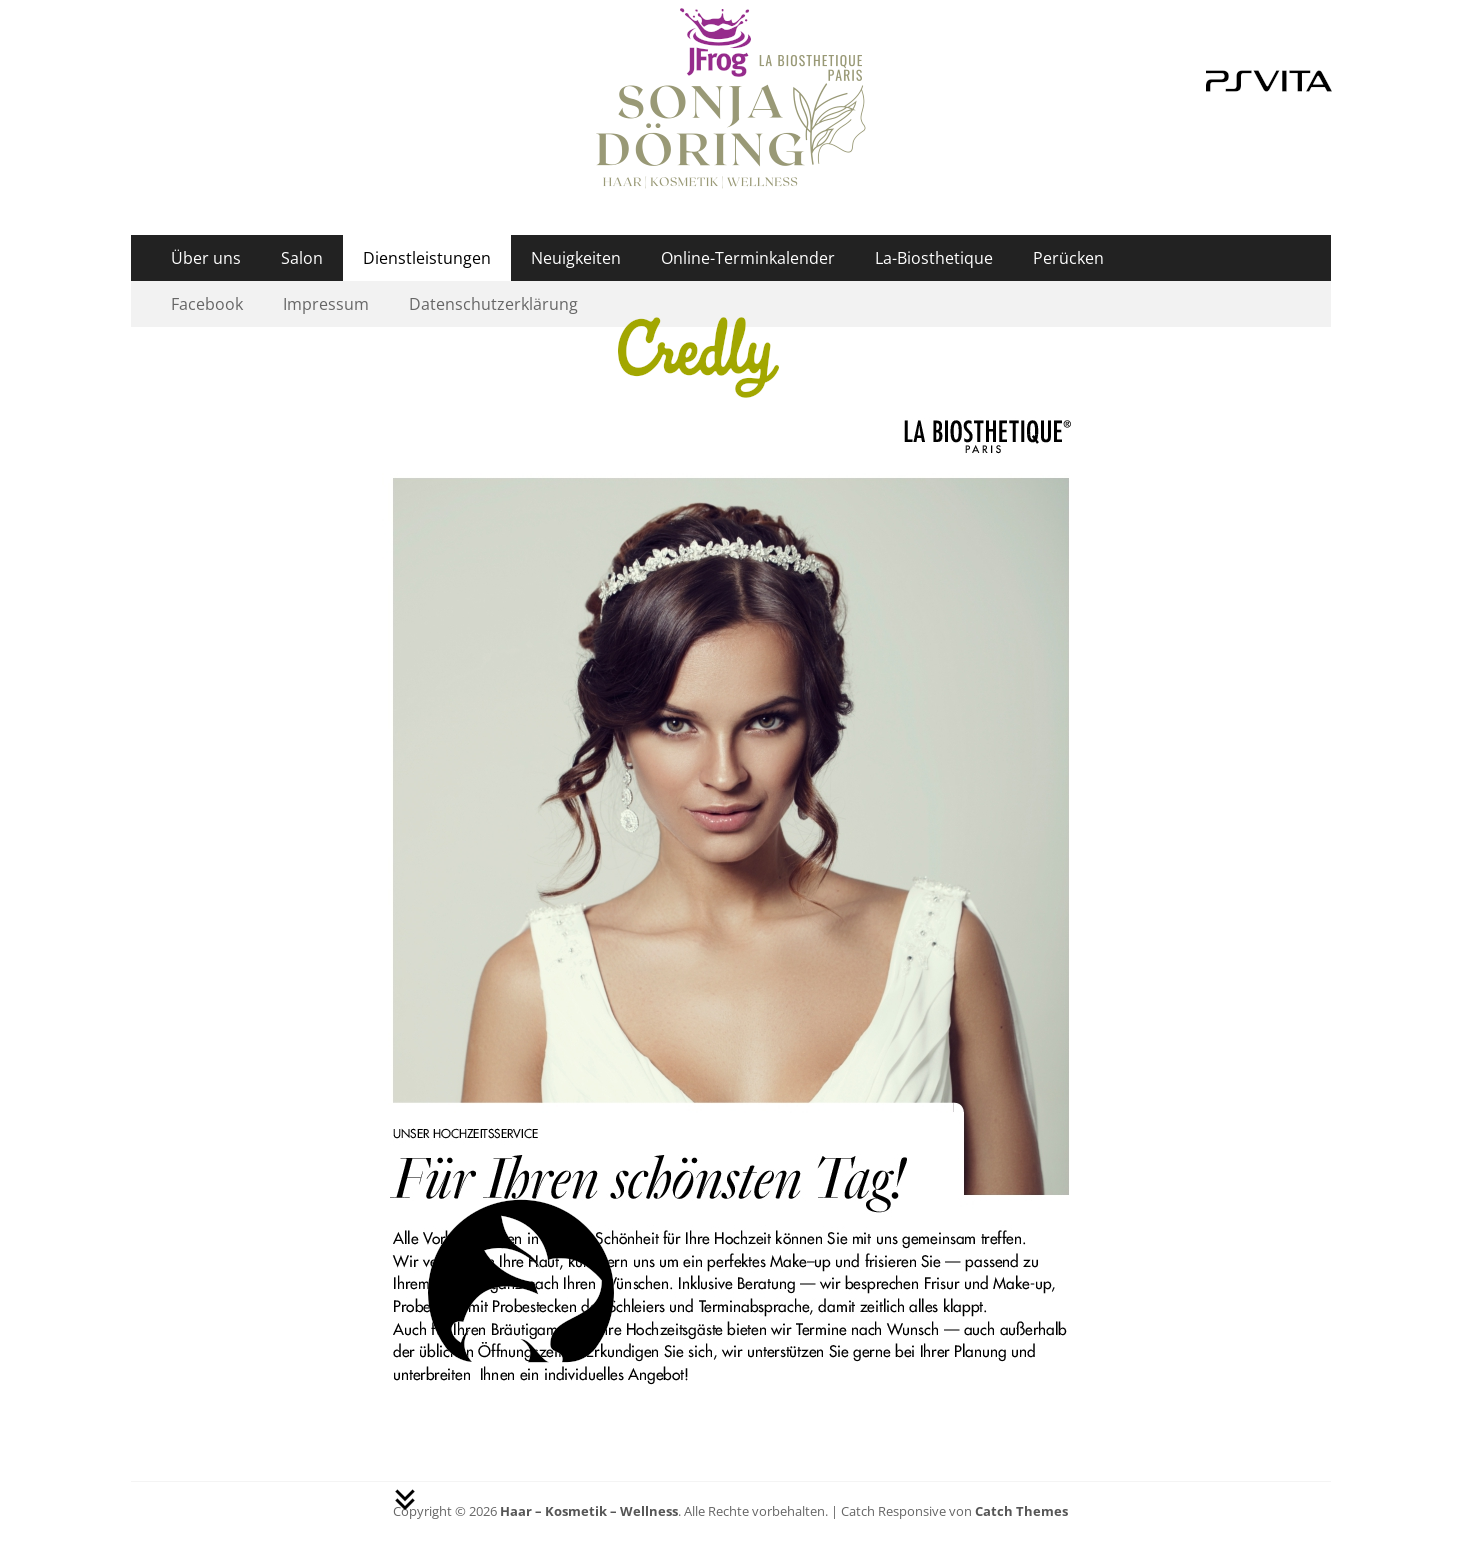 This screenshot has height=1542, width=1461. Describe the element at coordinates (1269, 81) in the screenshot. I see `PlayStation Vita brand logo` at that location.